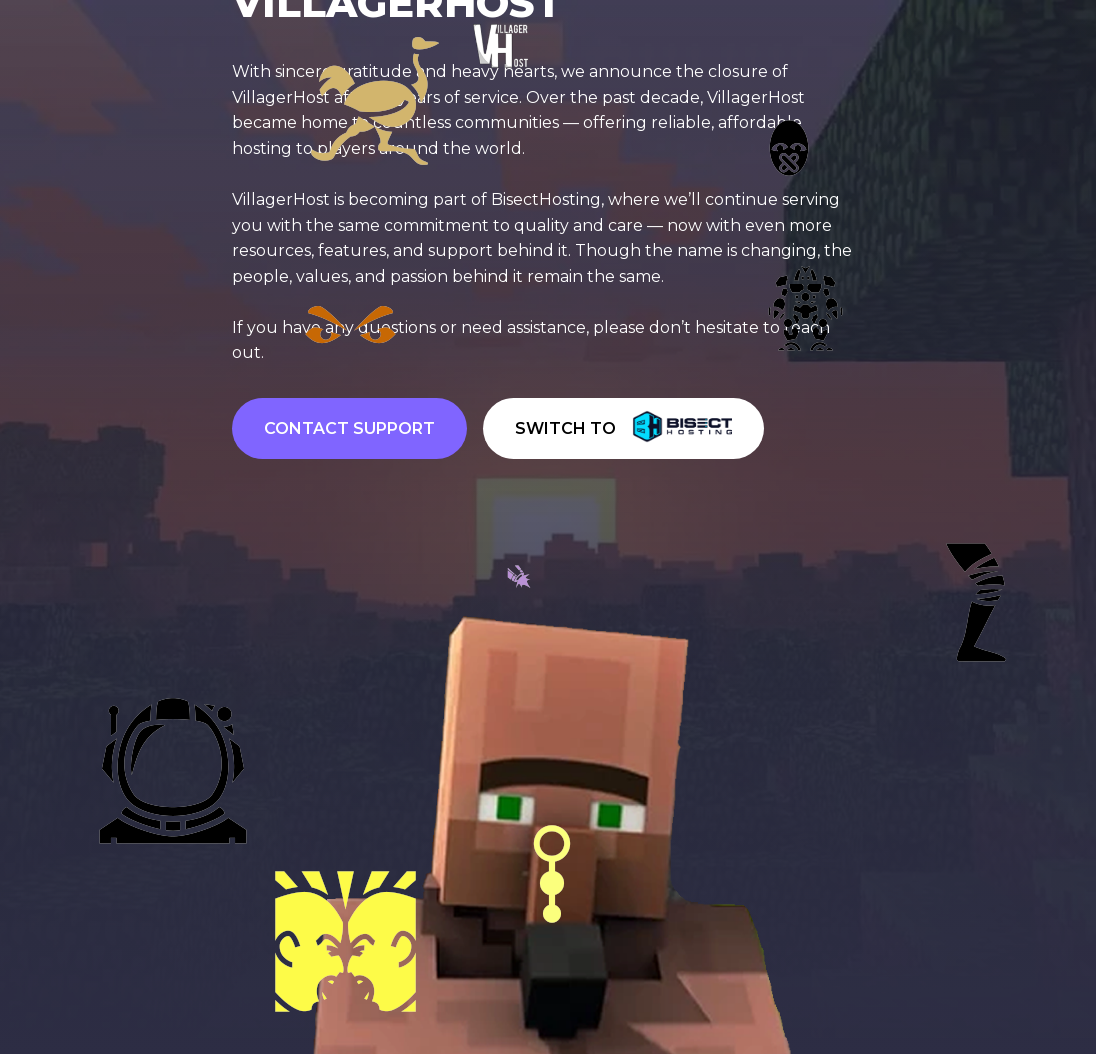 The image size is (1096, 1054). What do you see at coordinates (789, 148) in the screenshot?
I see `indicates a user or contact has been muted` at bounding box center [789, 148].